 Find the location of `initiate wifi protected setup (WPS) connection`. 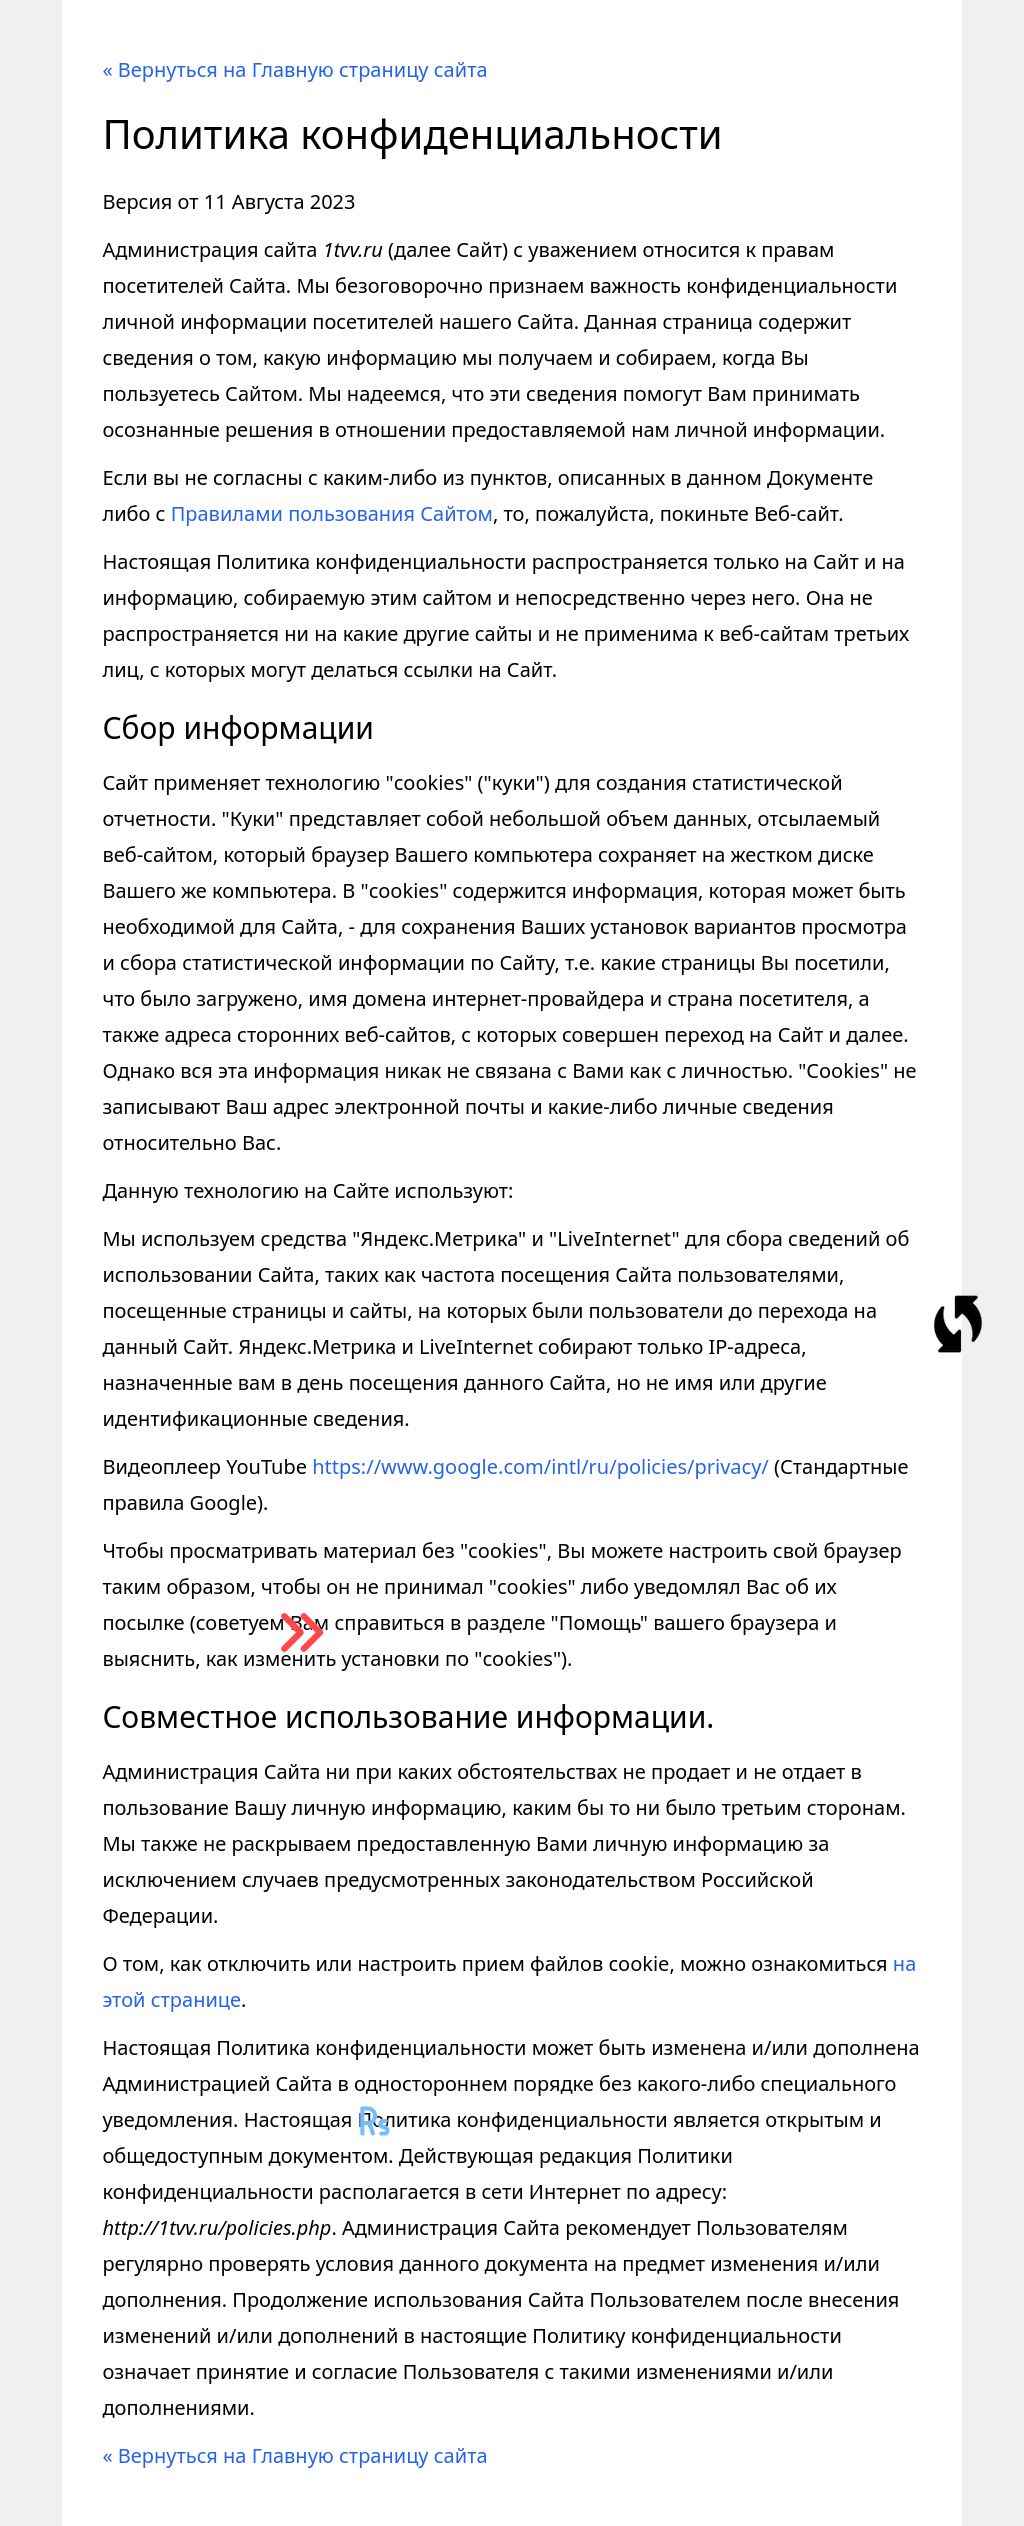

initiate wifi protected setup (WPS) connection is located at coordinates (958, 1324).